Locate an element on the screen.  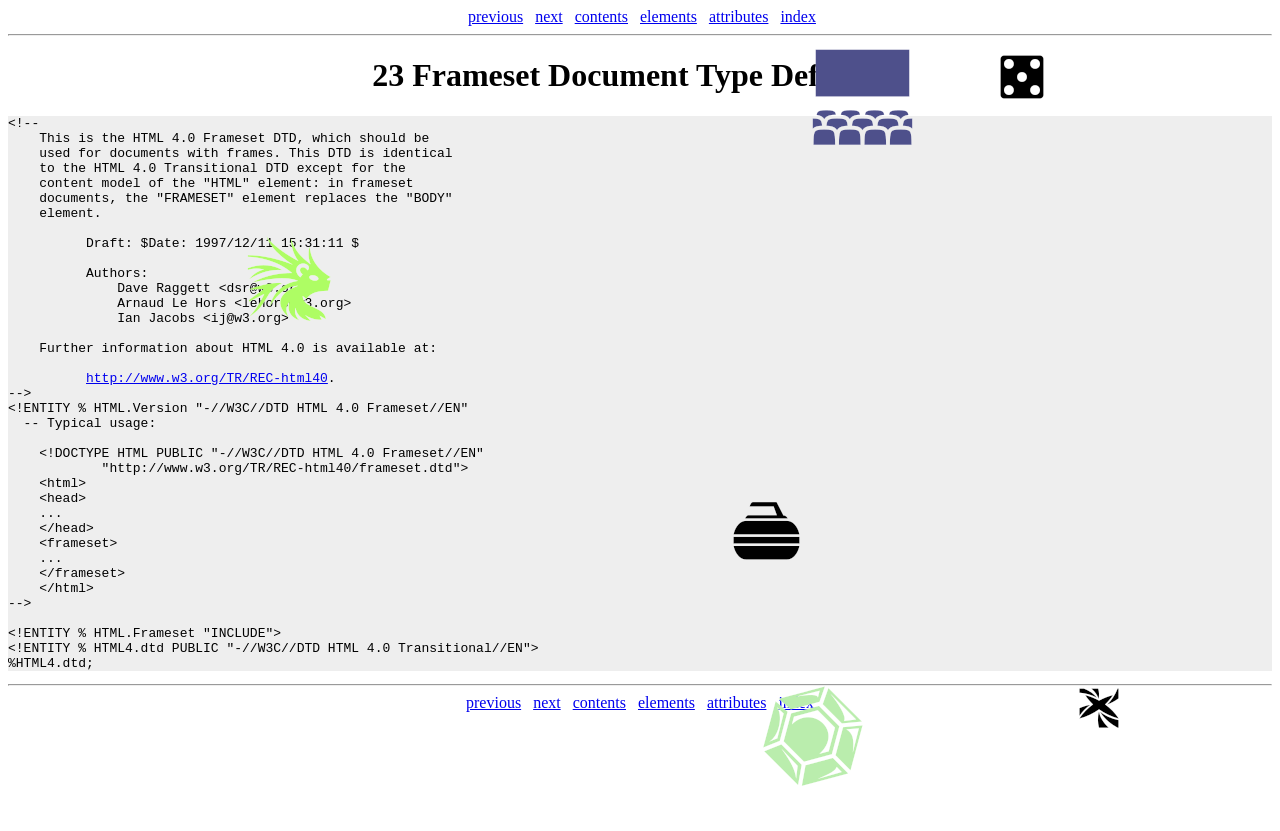
indicates a special bonus or power-up effect is located at coordinates (1099, 708).